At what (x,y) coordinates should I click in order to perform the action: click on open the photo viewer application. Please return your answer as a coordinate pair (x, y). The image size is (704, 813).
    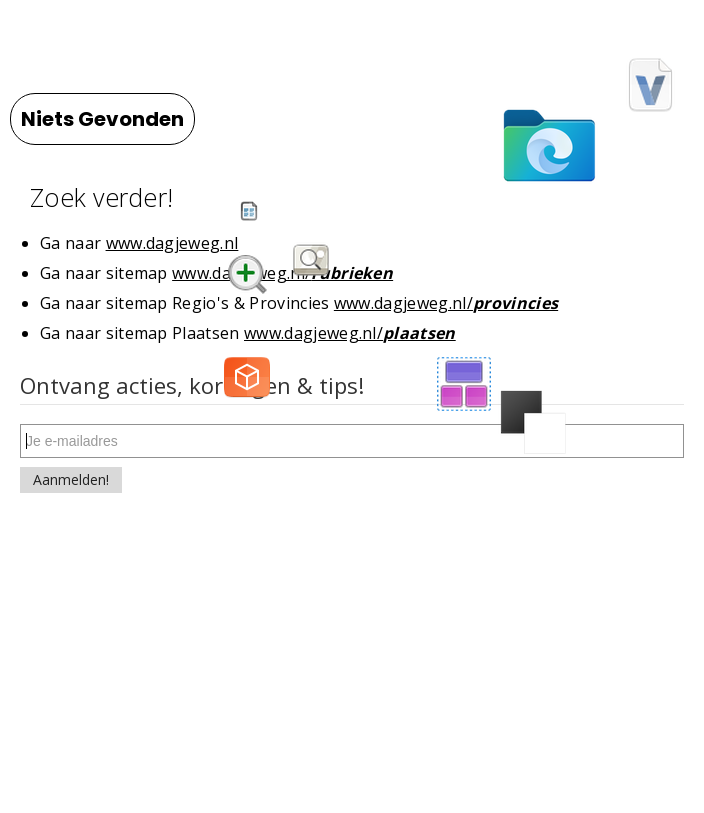
    Looking at the image, I should click on (311, 260).